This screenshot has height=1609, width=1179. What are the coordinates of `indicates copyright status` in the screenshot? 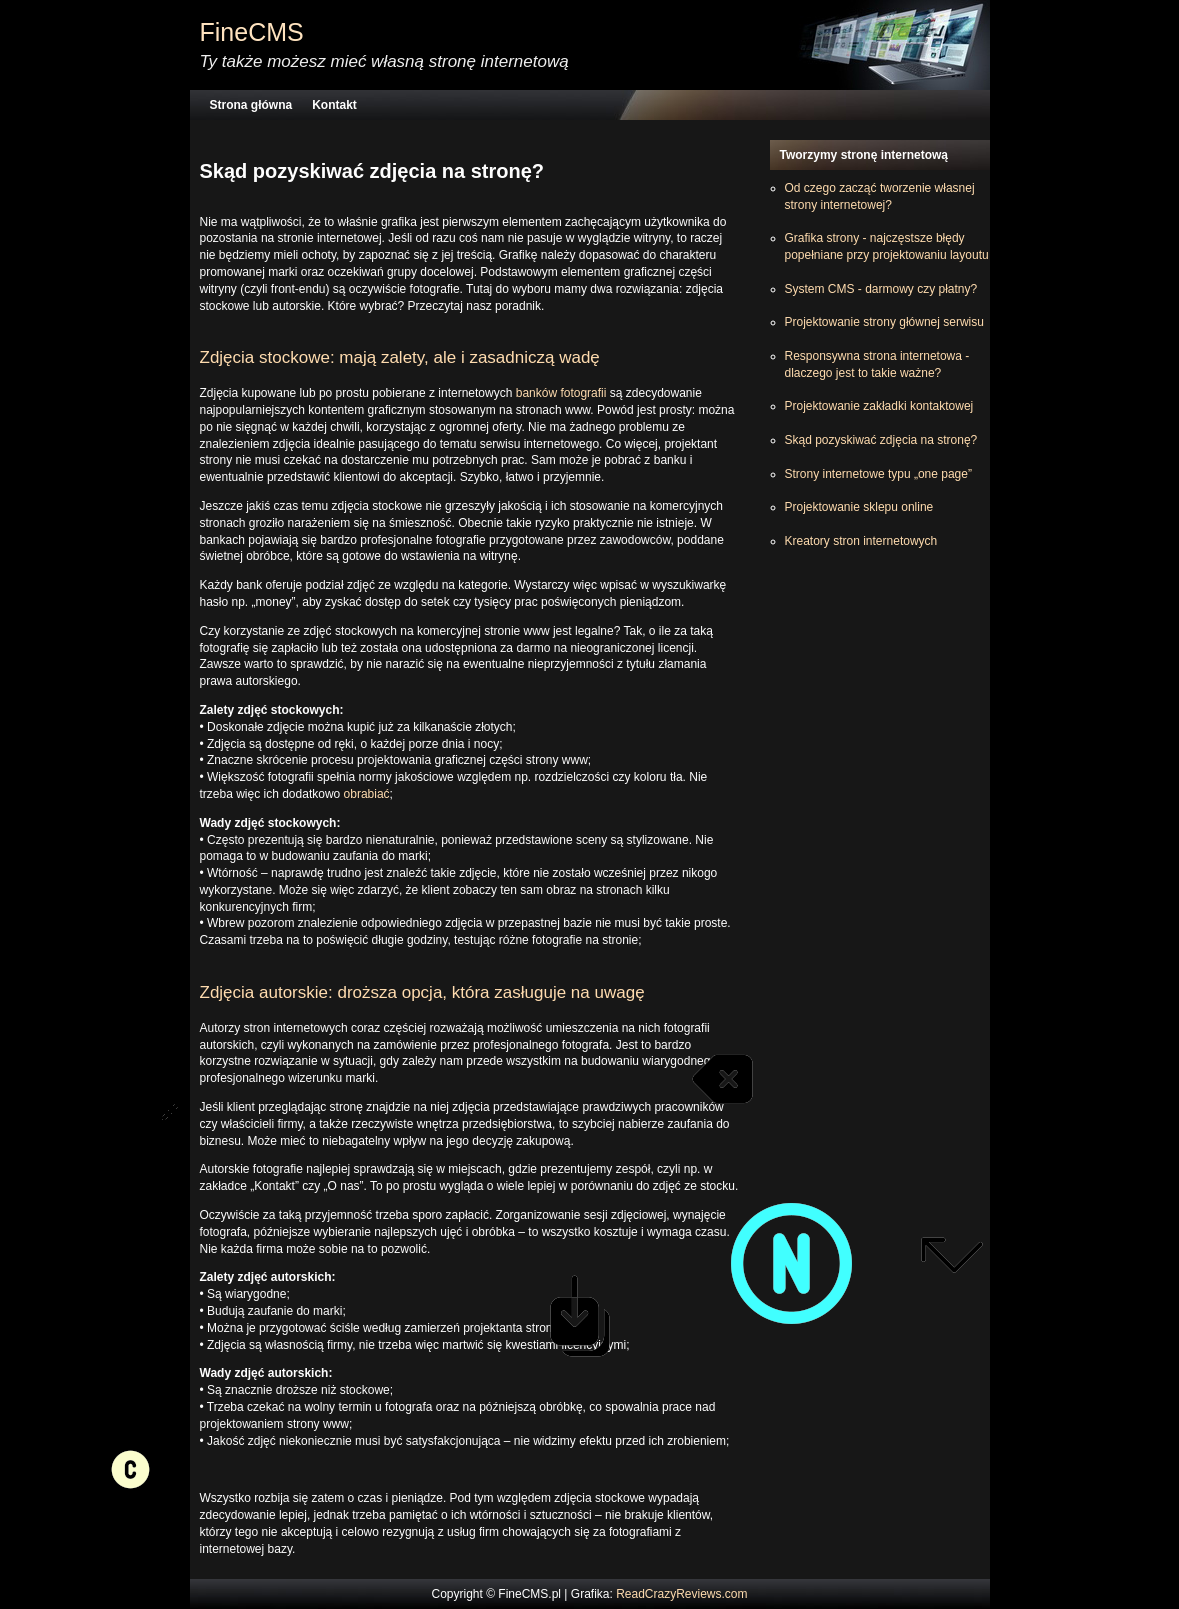 It's located at (130, 1469).